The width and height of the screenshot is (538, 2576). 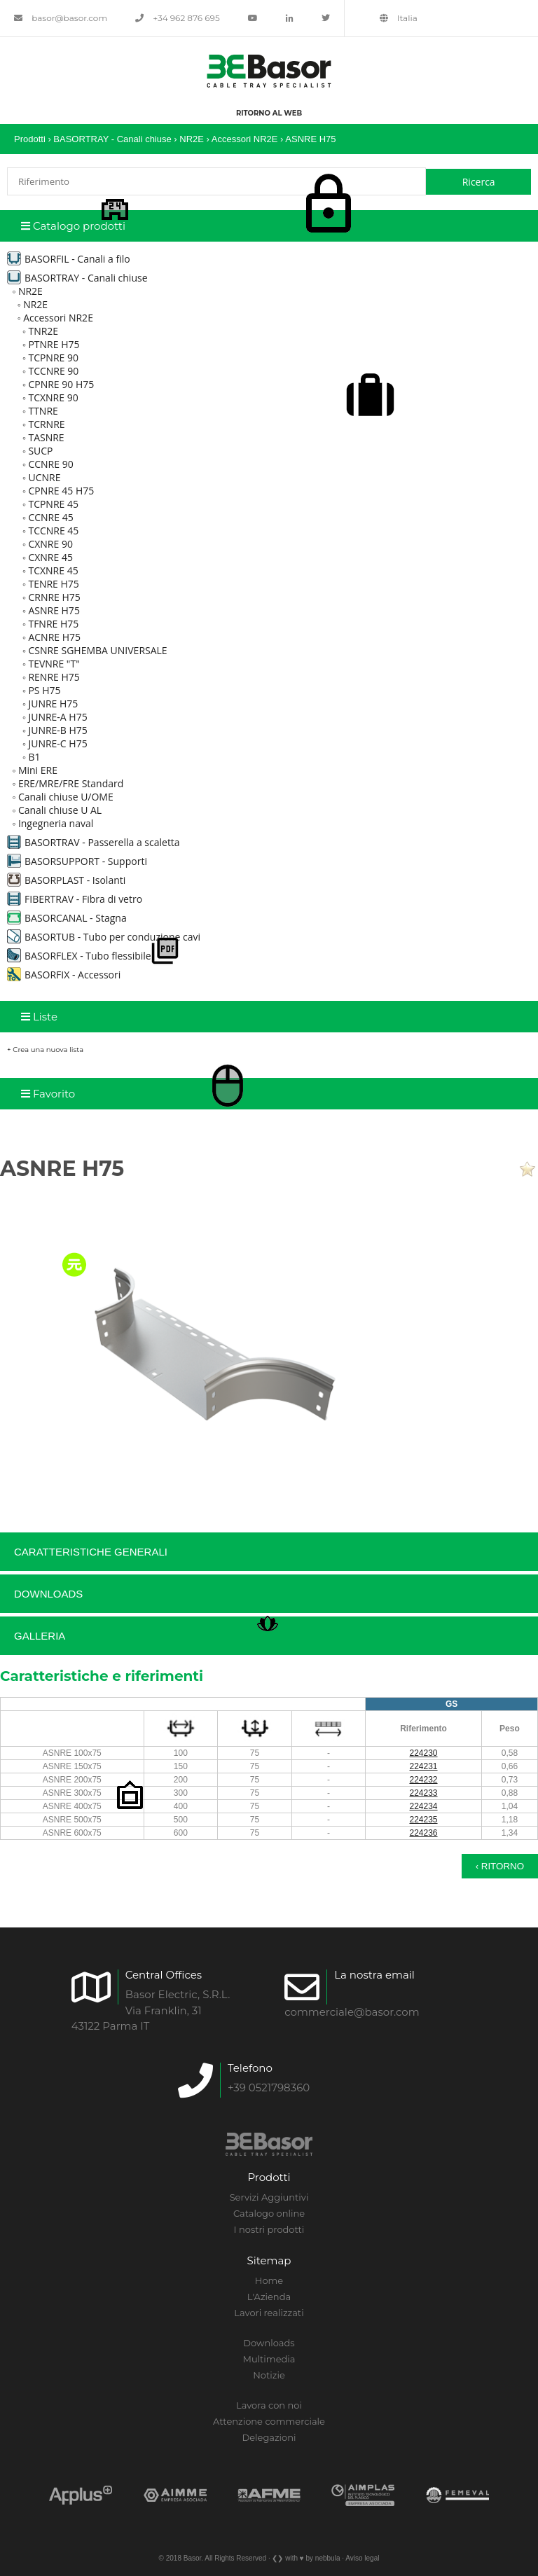 I want to click on view framed photos or artwork, so click(x=130, y=1796).